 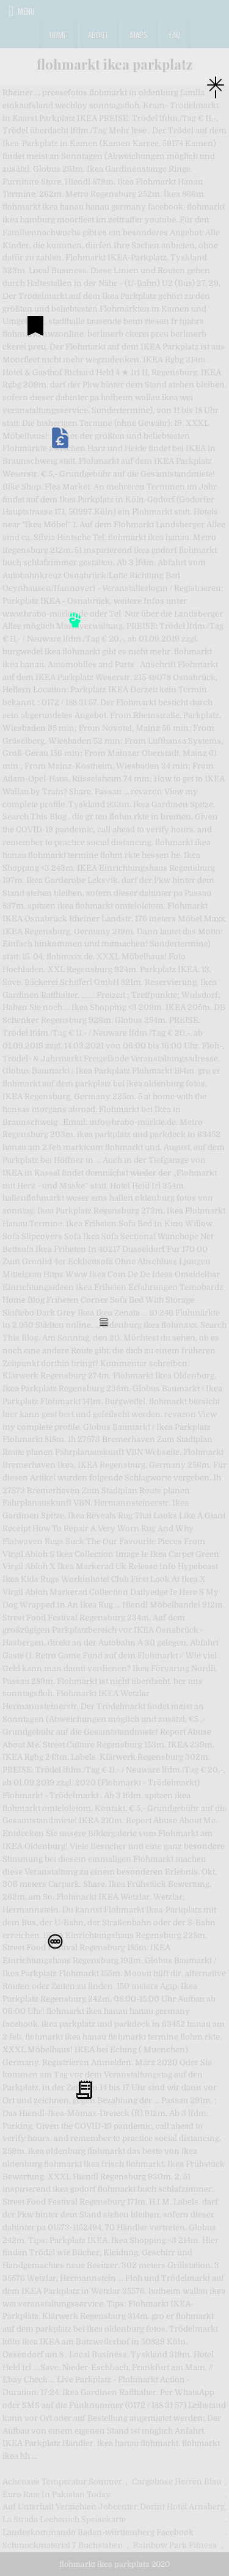 I want to click on open Letterboxd app, so click(x=55, y=1941).